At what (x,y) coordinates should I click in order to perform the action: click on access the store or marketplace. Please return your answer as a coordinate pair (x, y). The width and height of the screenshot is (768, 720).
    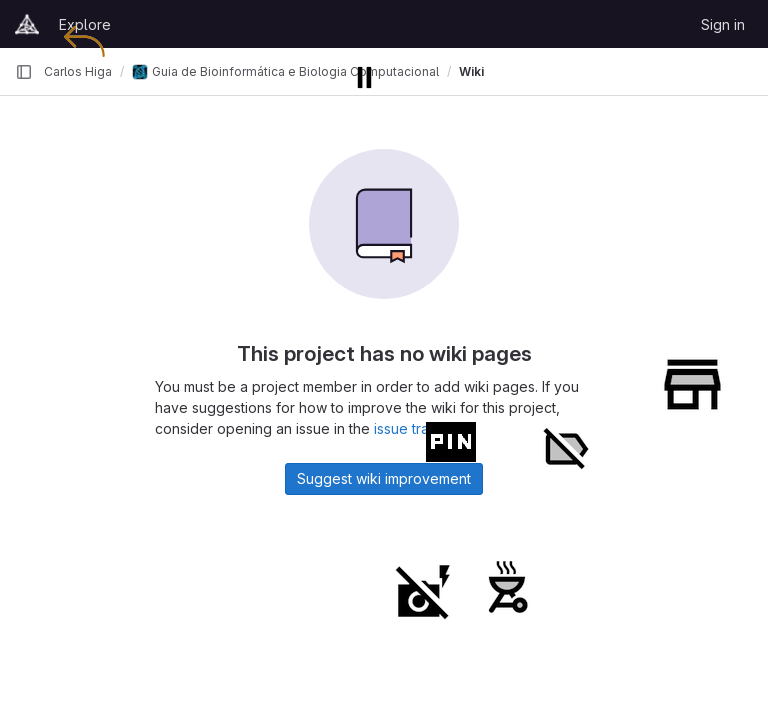
    Looking at the image, I should click on (692, 384).